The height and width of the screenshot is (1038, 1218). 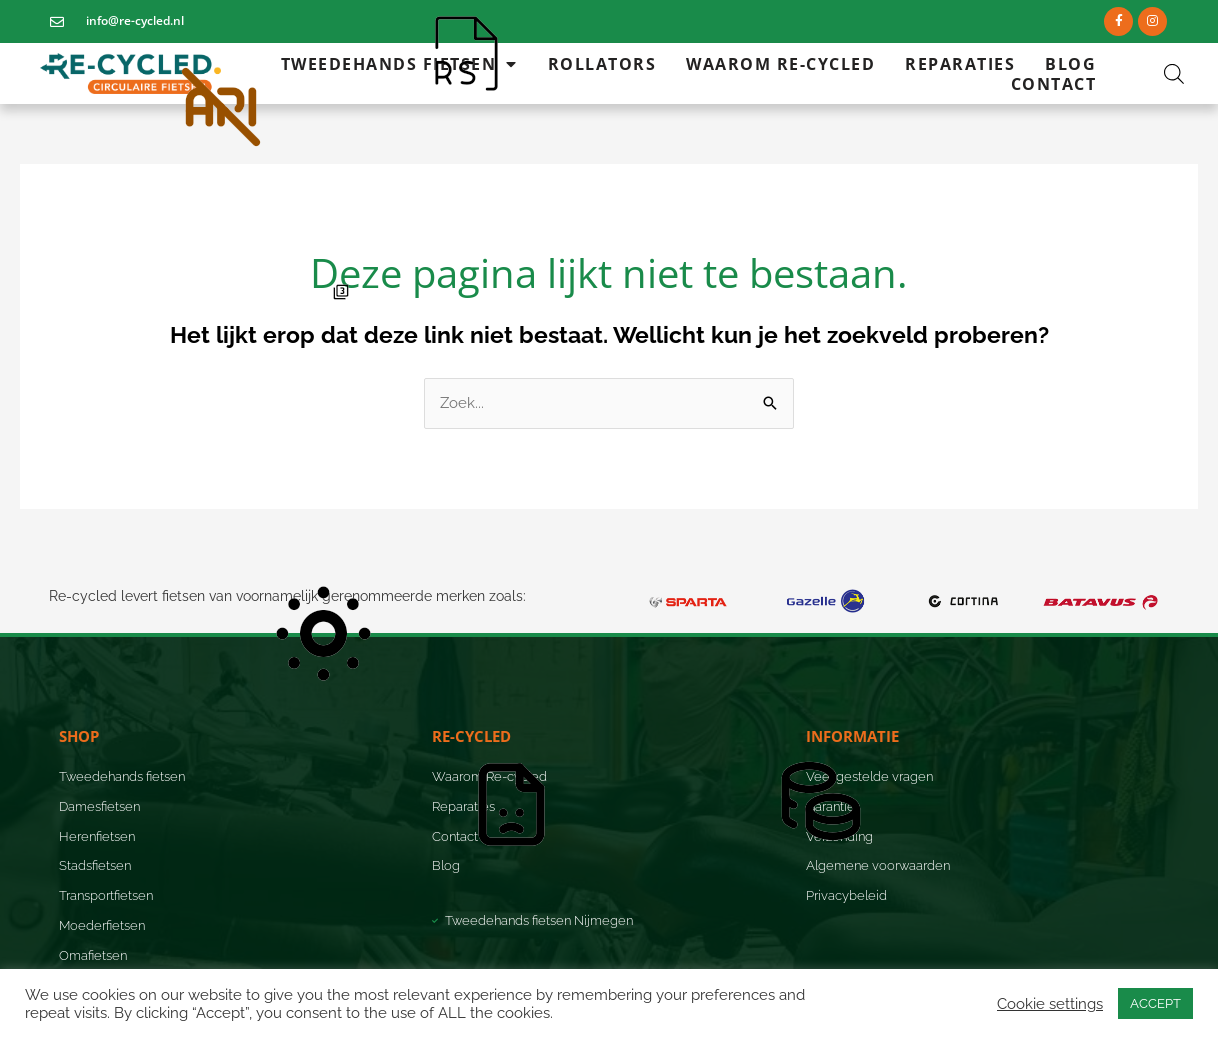 What do you see at coordinates (466, 53) in the screenshot?
I see `a Rust source code file` at bounding box center [466, 53].